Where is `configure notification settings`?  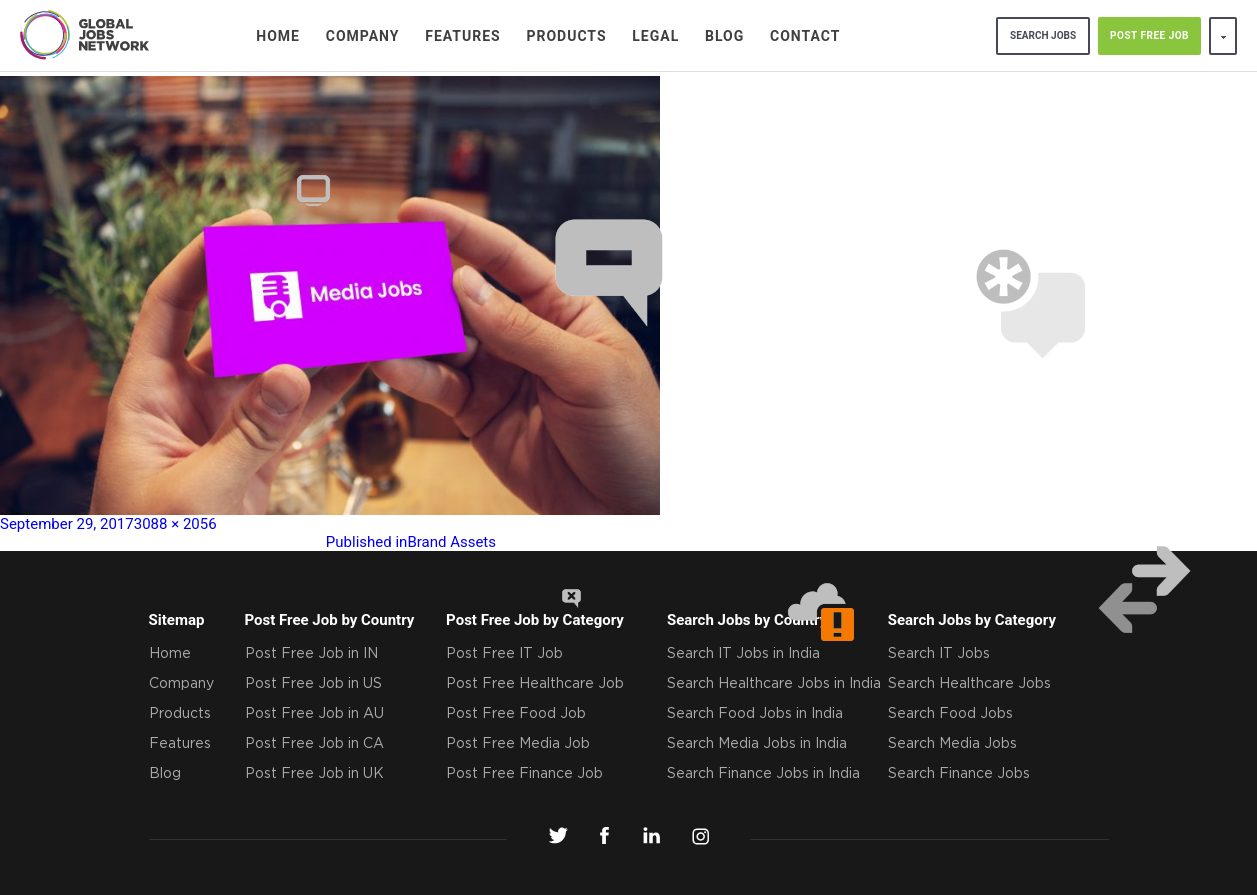
configure notification settings is located at coordinates (1031, 304).